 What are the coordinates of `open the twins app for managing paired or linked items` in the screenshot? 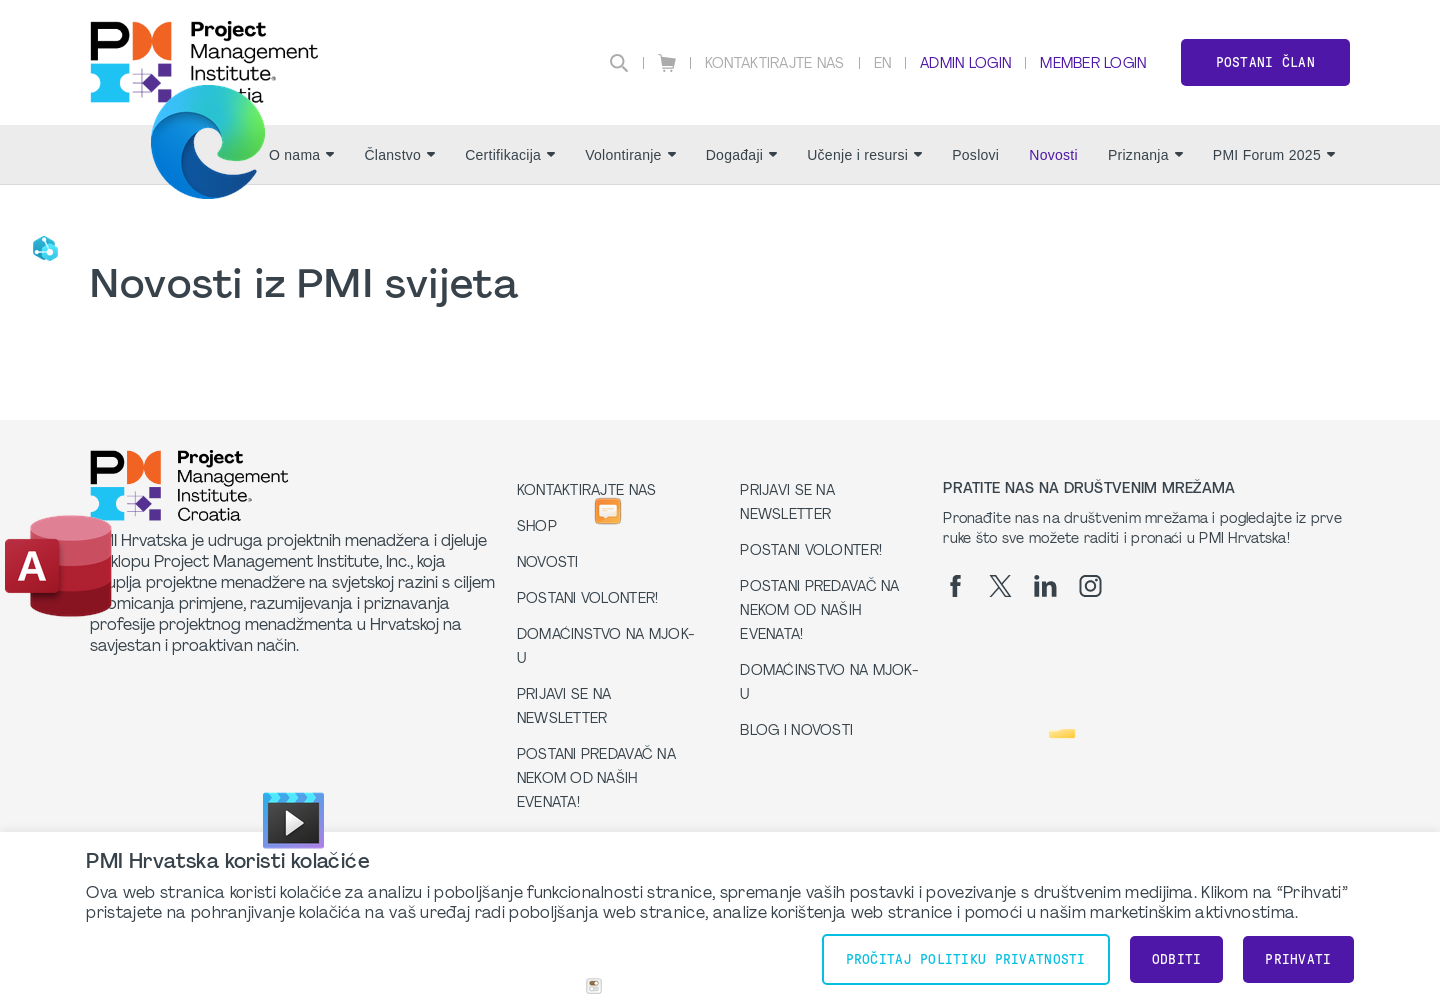 It's located at (45, 248).